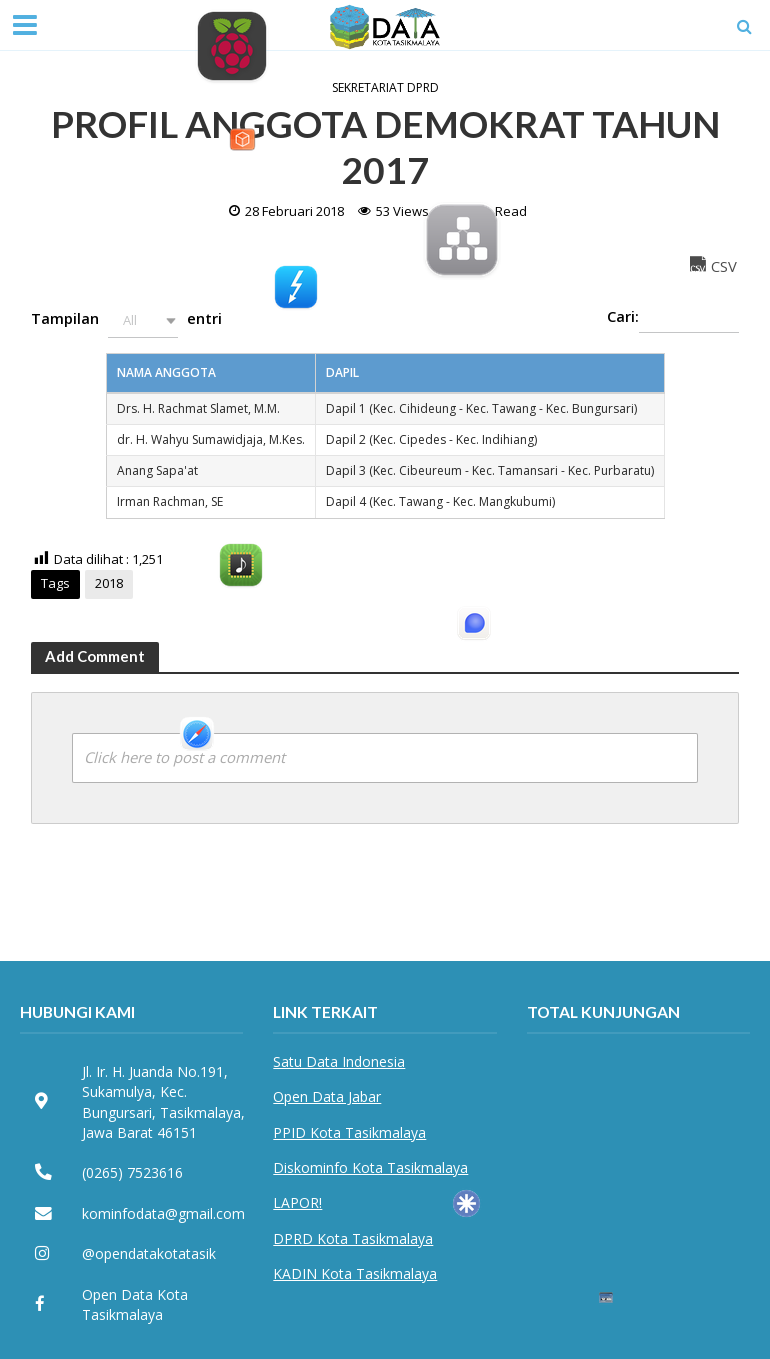 The width and height of the screenshot is (770, 1359). Describe the element at coordinates (242, 138) in the screenshot. I see `an ascii stl 3d model file` at that location.